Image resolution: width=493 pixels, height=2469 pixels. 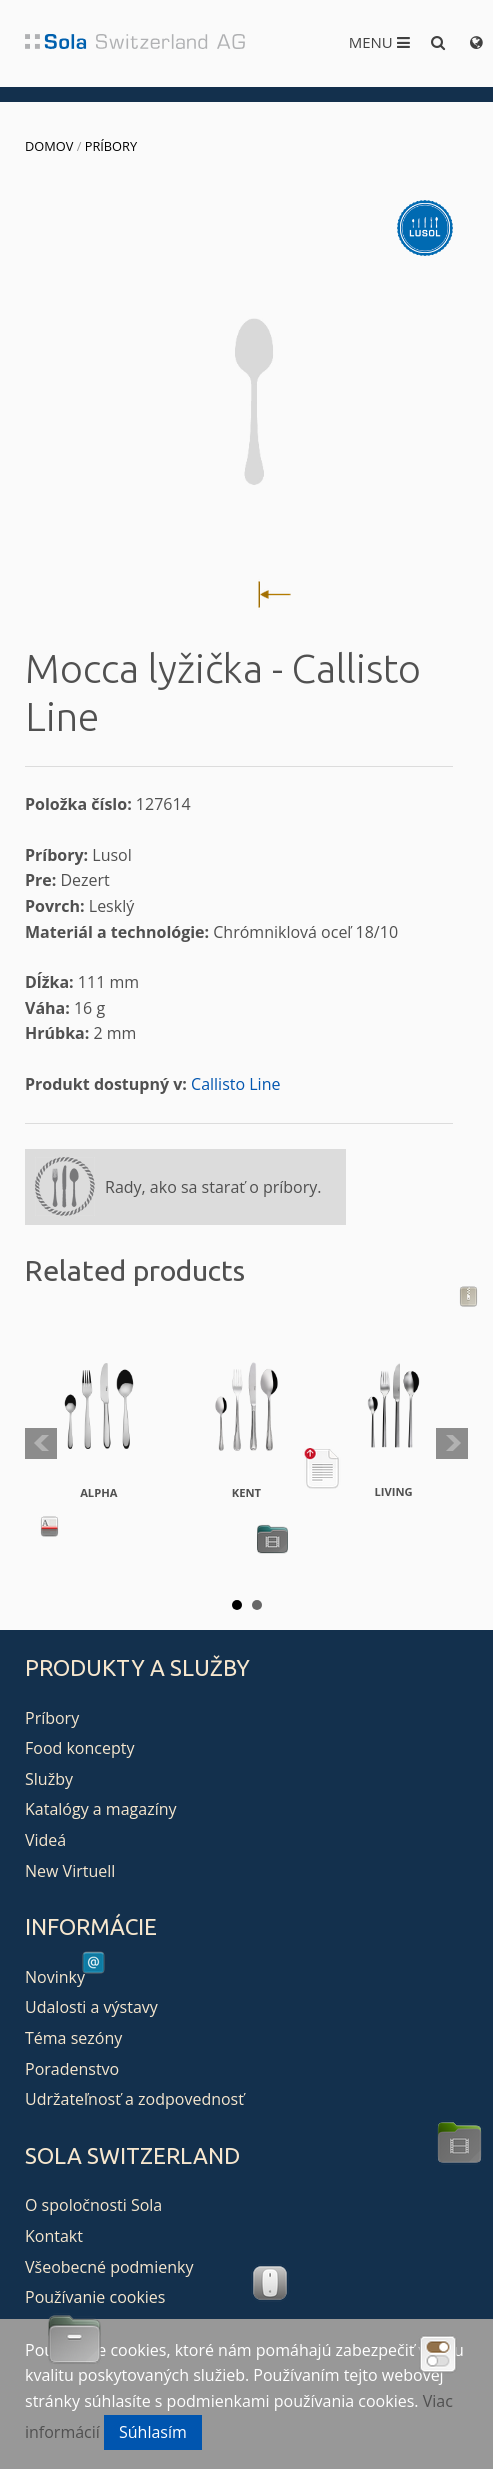 I want to click on open your videos folder, so click(x=459, y=2142).